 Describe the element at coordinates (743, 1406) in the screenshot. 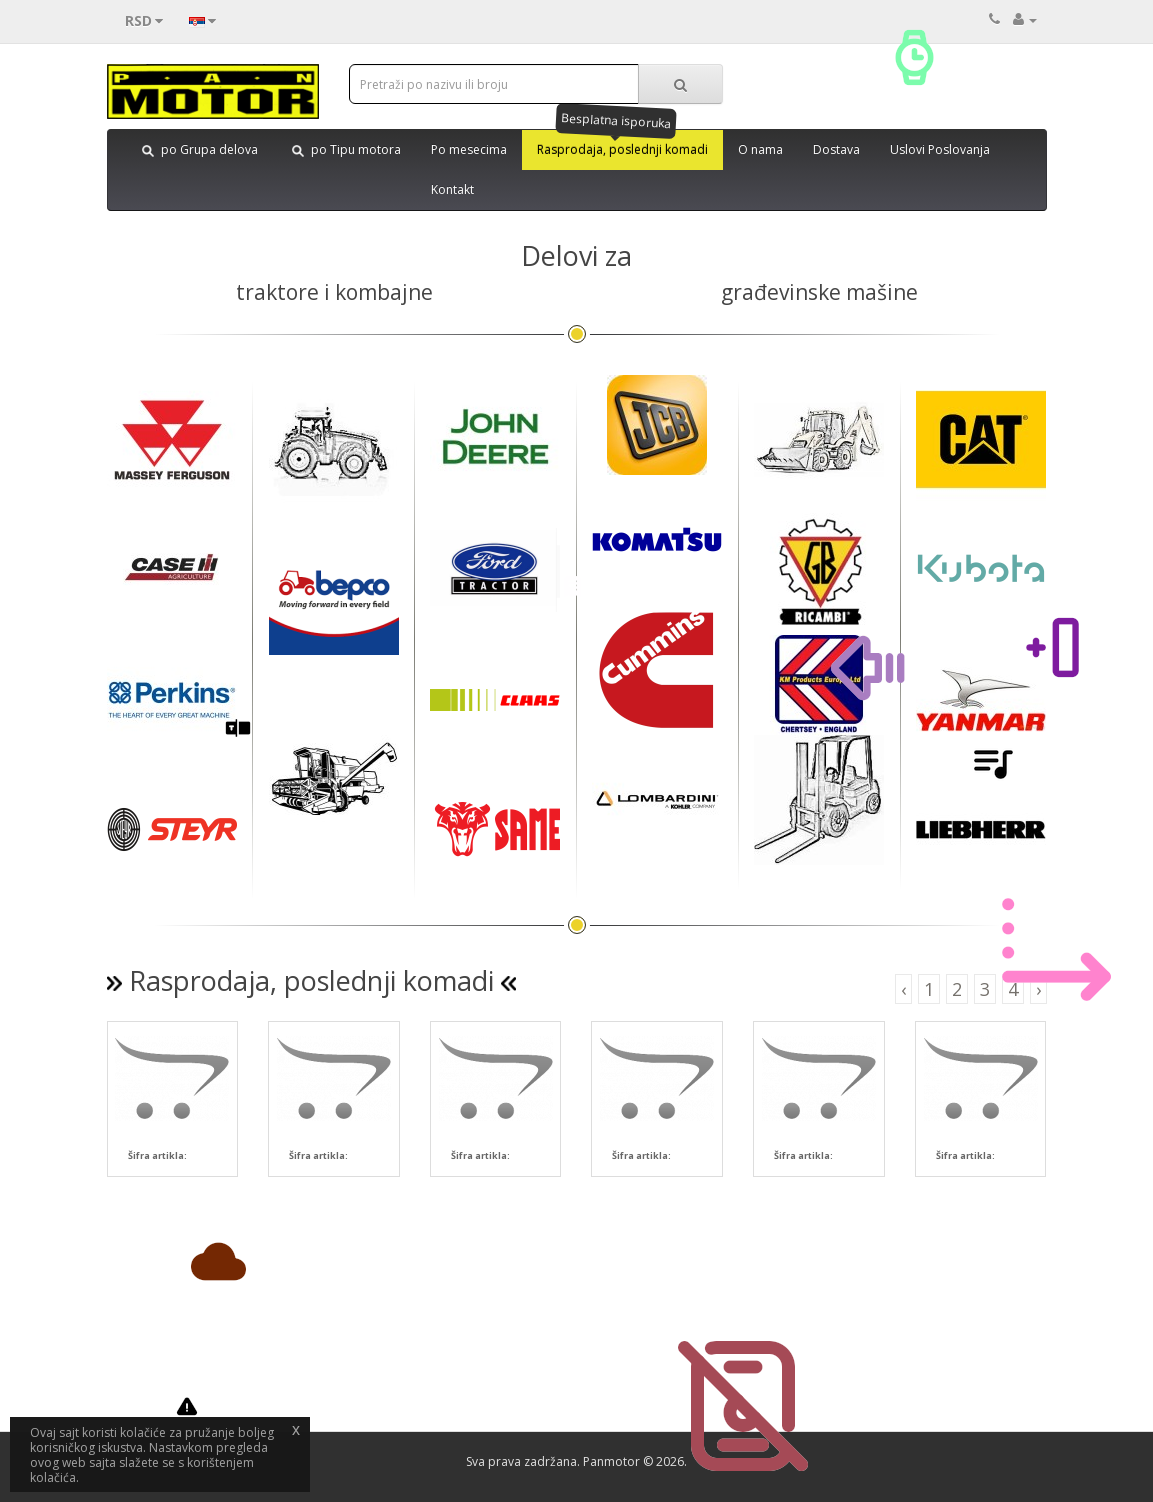

I see `disable or hide identification badge` at that location.